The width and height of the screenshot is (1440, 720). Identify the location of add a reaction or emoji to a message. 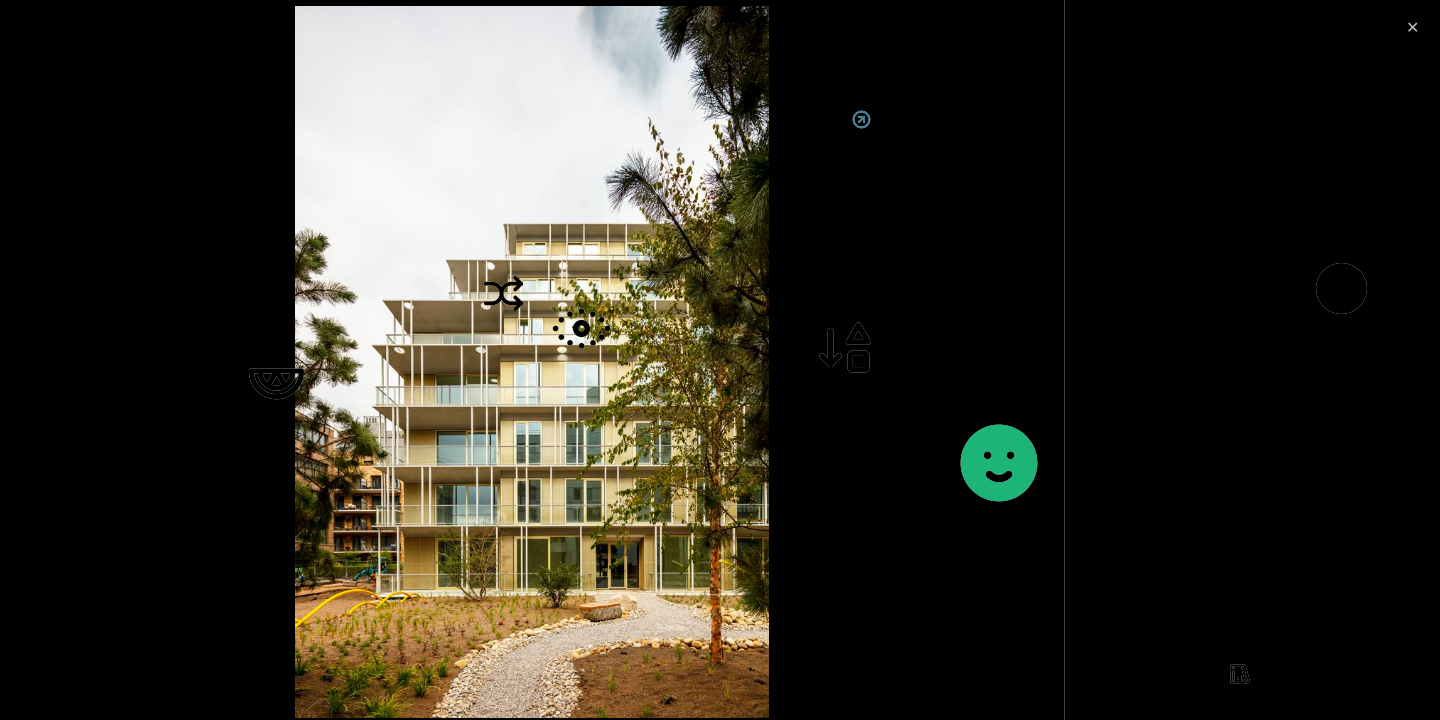
(999, 463).